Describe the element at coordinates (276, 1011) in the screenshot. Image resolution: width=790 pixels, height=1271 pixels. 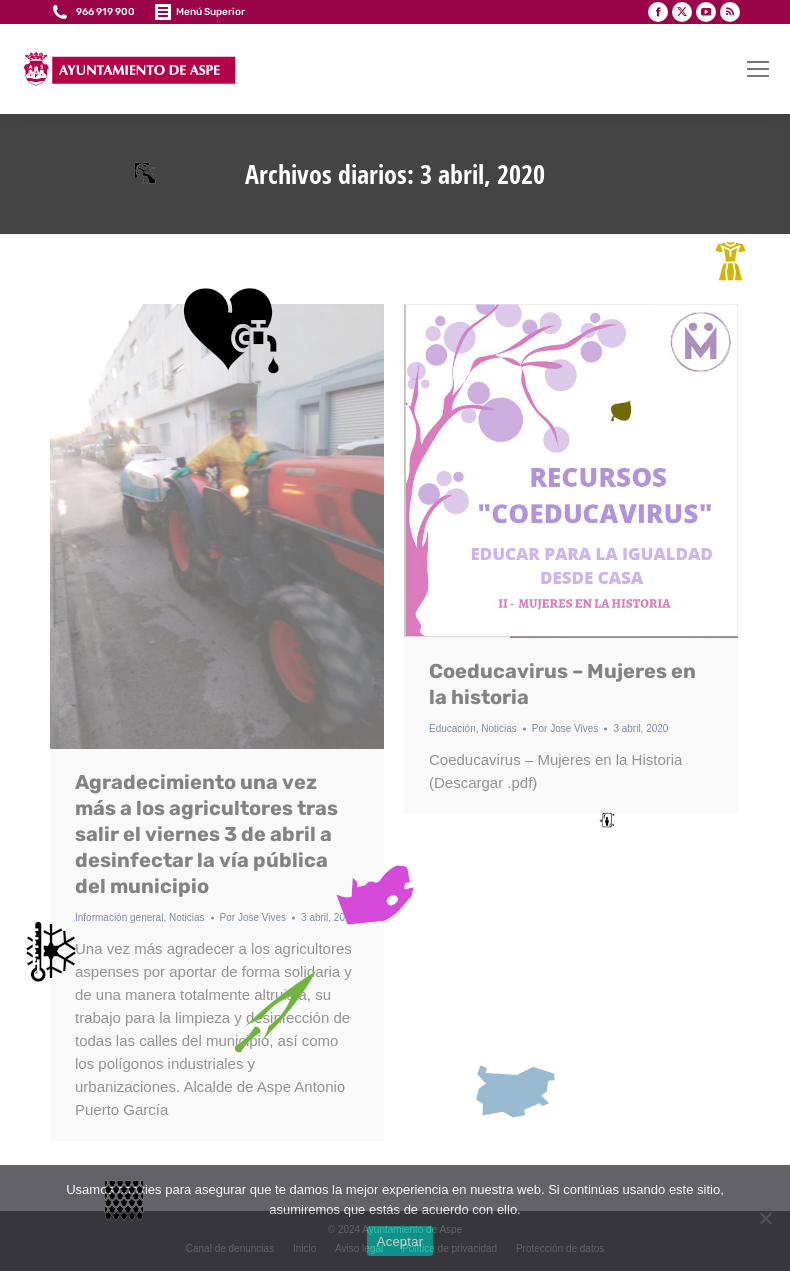
I see `equip energy sword weapon` at that location.